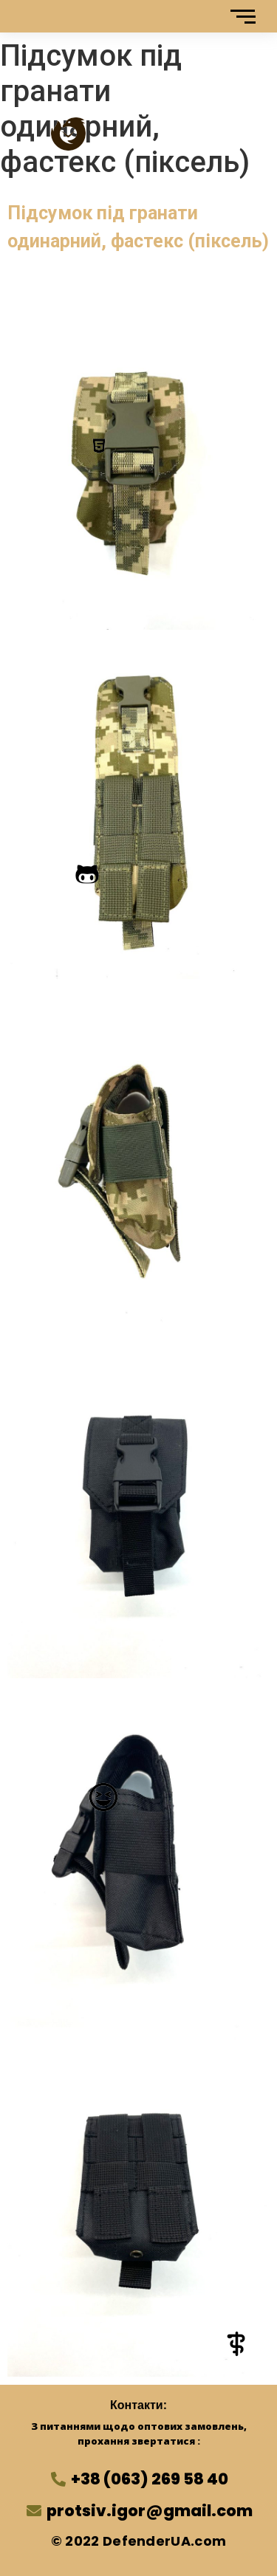 This screenshot has height=2576, width=277. Describe the element at coordinates (87, 874) in the screenshot. I see `link to GitHub repository` at that location.